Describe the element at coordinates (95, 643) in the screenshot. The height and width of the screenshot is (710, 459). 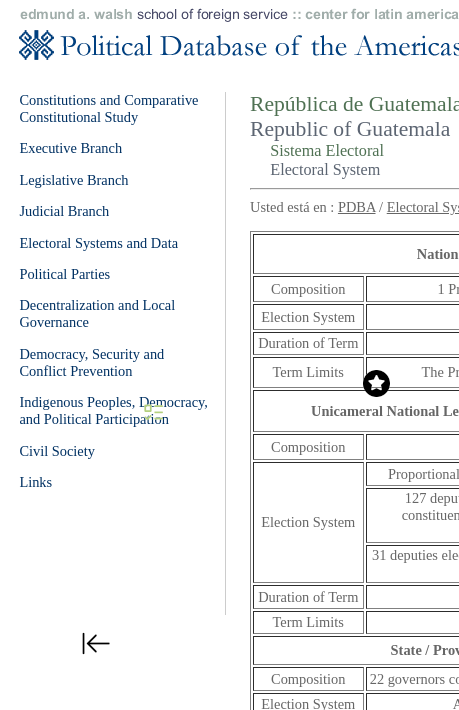
I see `skip to the beginning of a track or playlist` at that location.